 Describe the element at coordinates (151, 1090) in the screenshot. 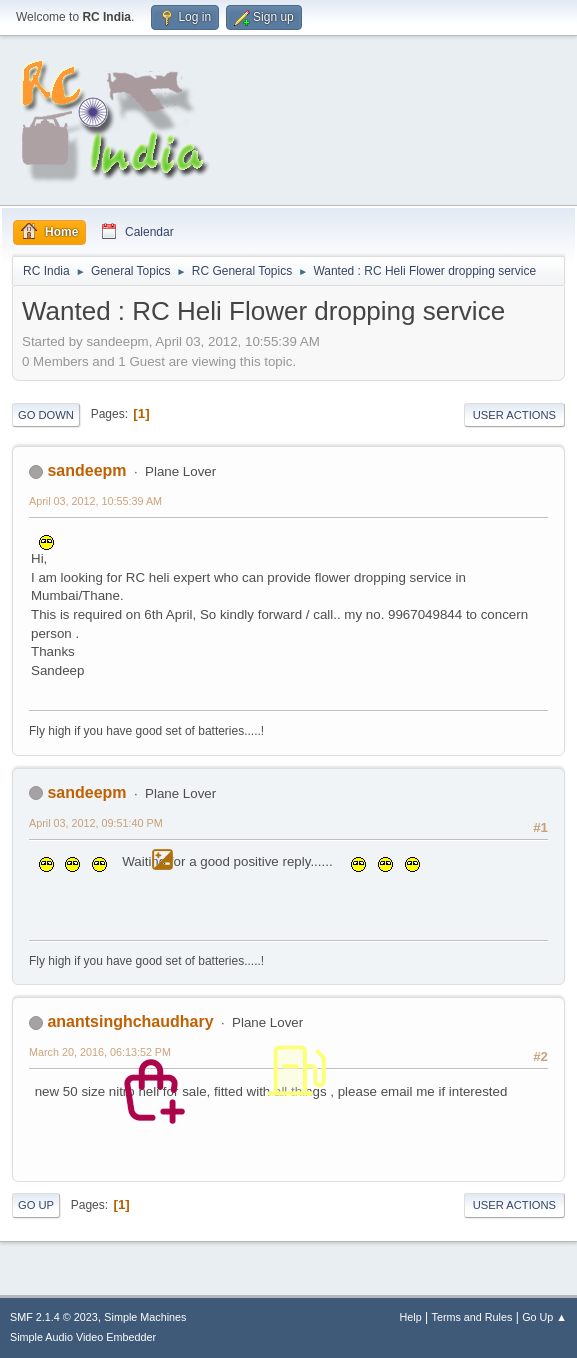

I see `add item to shopping bag` at that location.